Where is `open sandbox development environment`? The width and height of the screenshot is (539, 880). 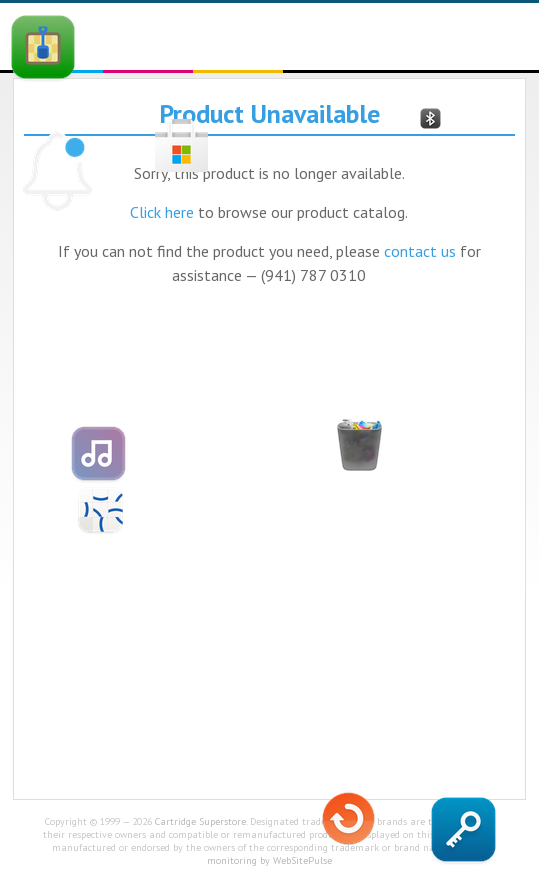 open sandbox development environment is located at coordinates (43, 47).